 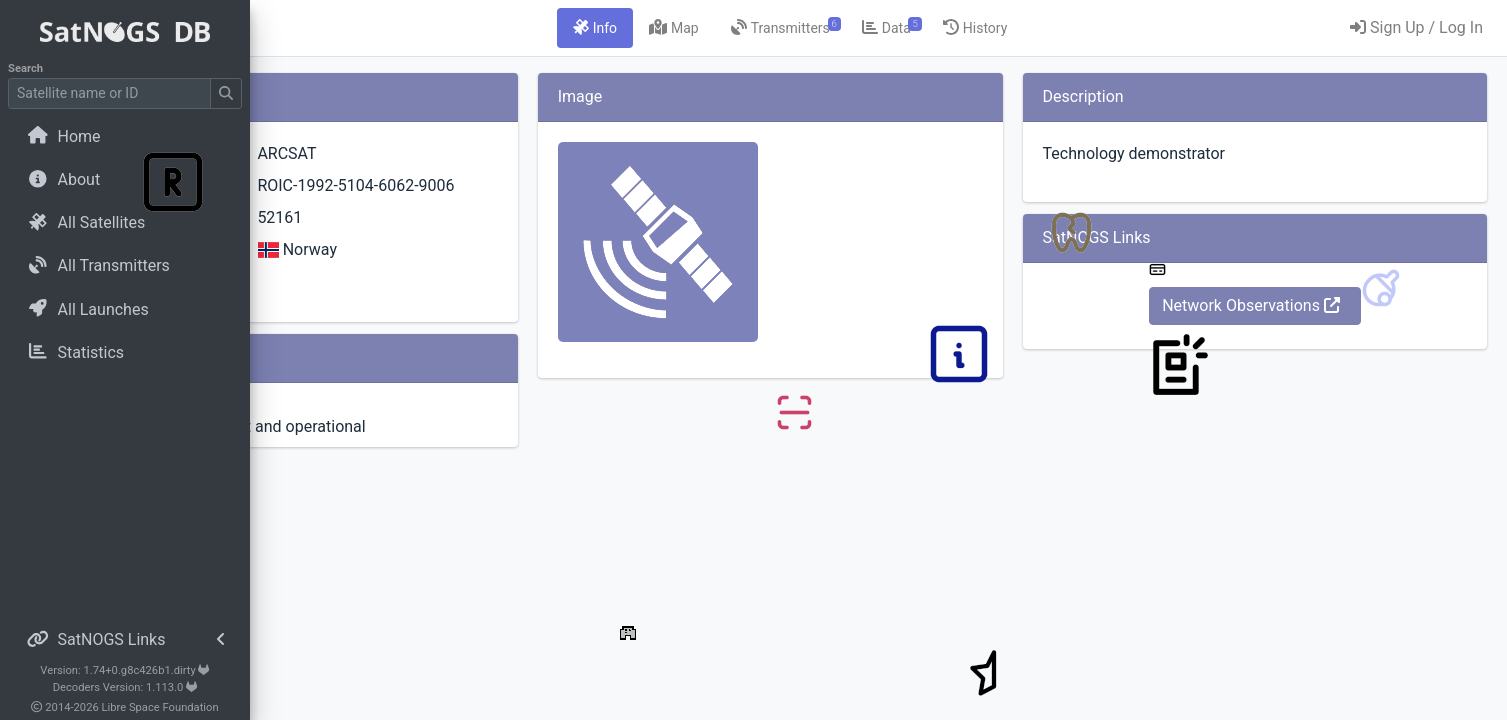 I want to click on find nearby convenience stores, so click(x=628, y=633).